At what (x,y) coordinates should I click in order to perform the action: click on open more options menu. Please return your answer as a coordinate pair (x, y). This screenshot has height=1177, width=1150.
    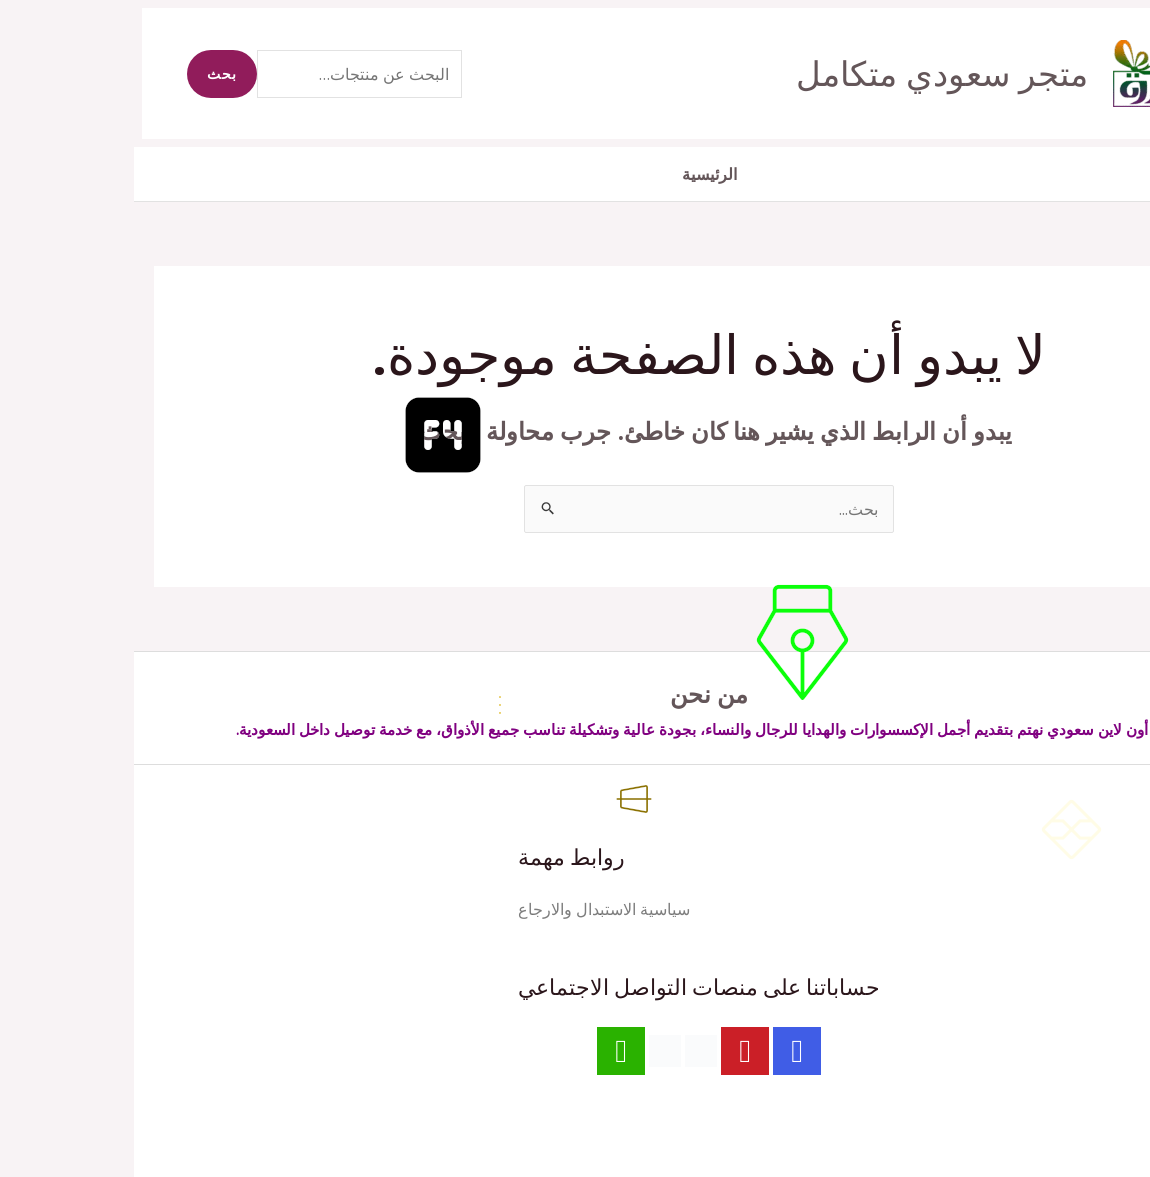
    Looking at the image, I should click on (500, 705).